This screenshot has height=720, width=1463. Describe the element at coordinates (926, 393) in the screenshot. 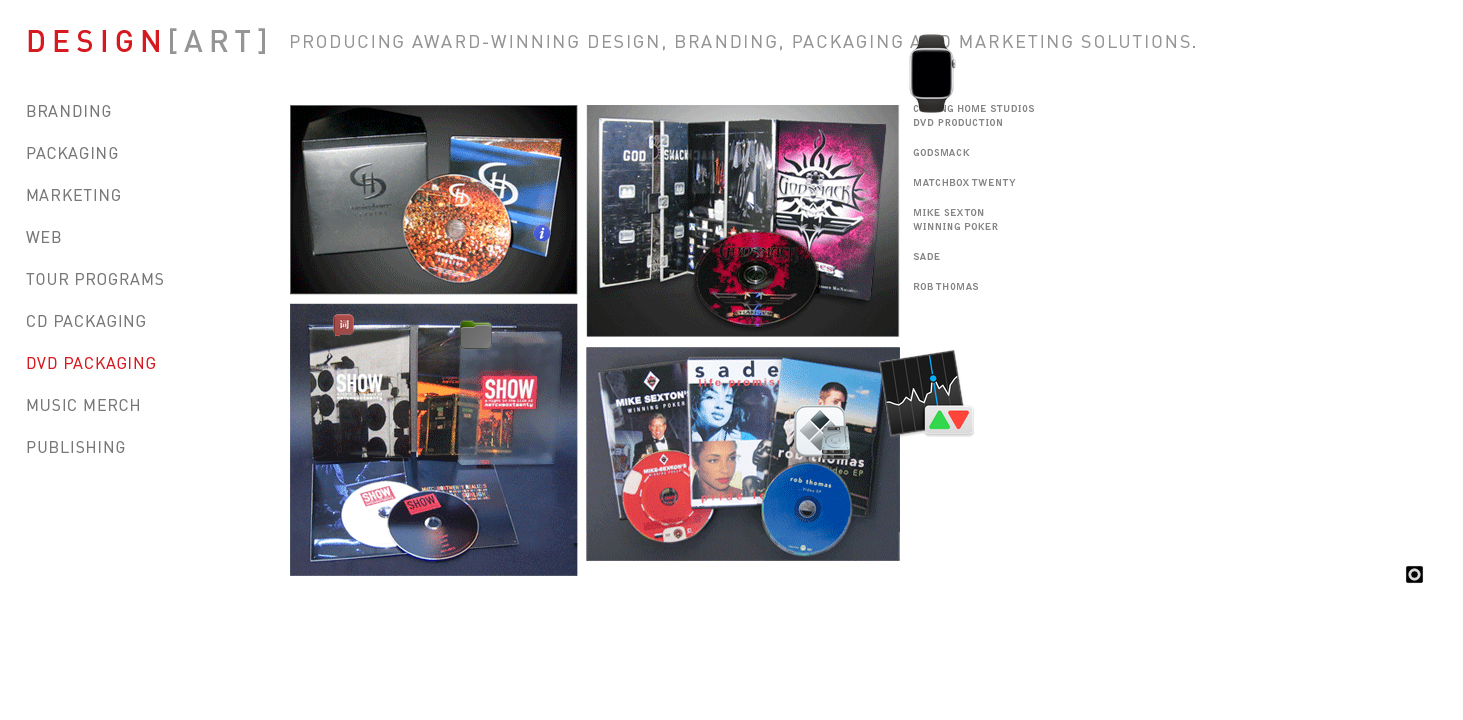

I see `access stocks preferences or settings` at that location.